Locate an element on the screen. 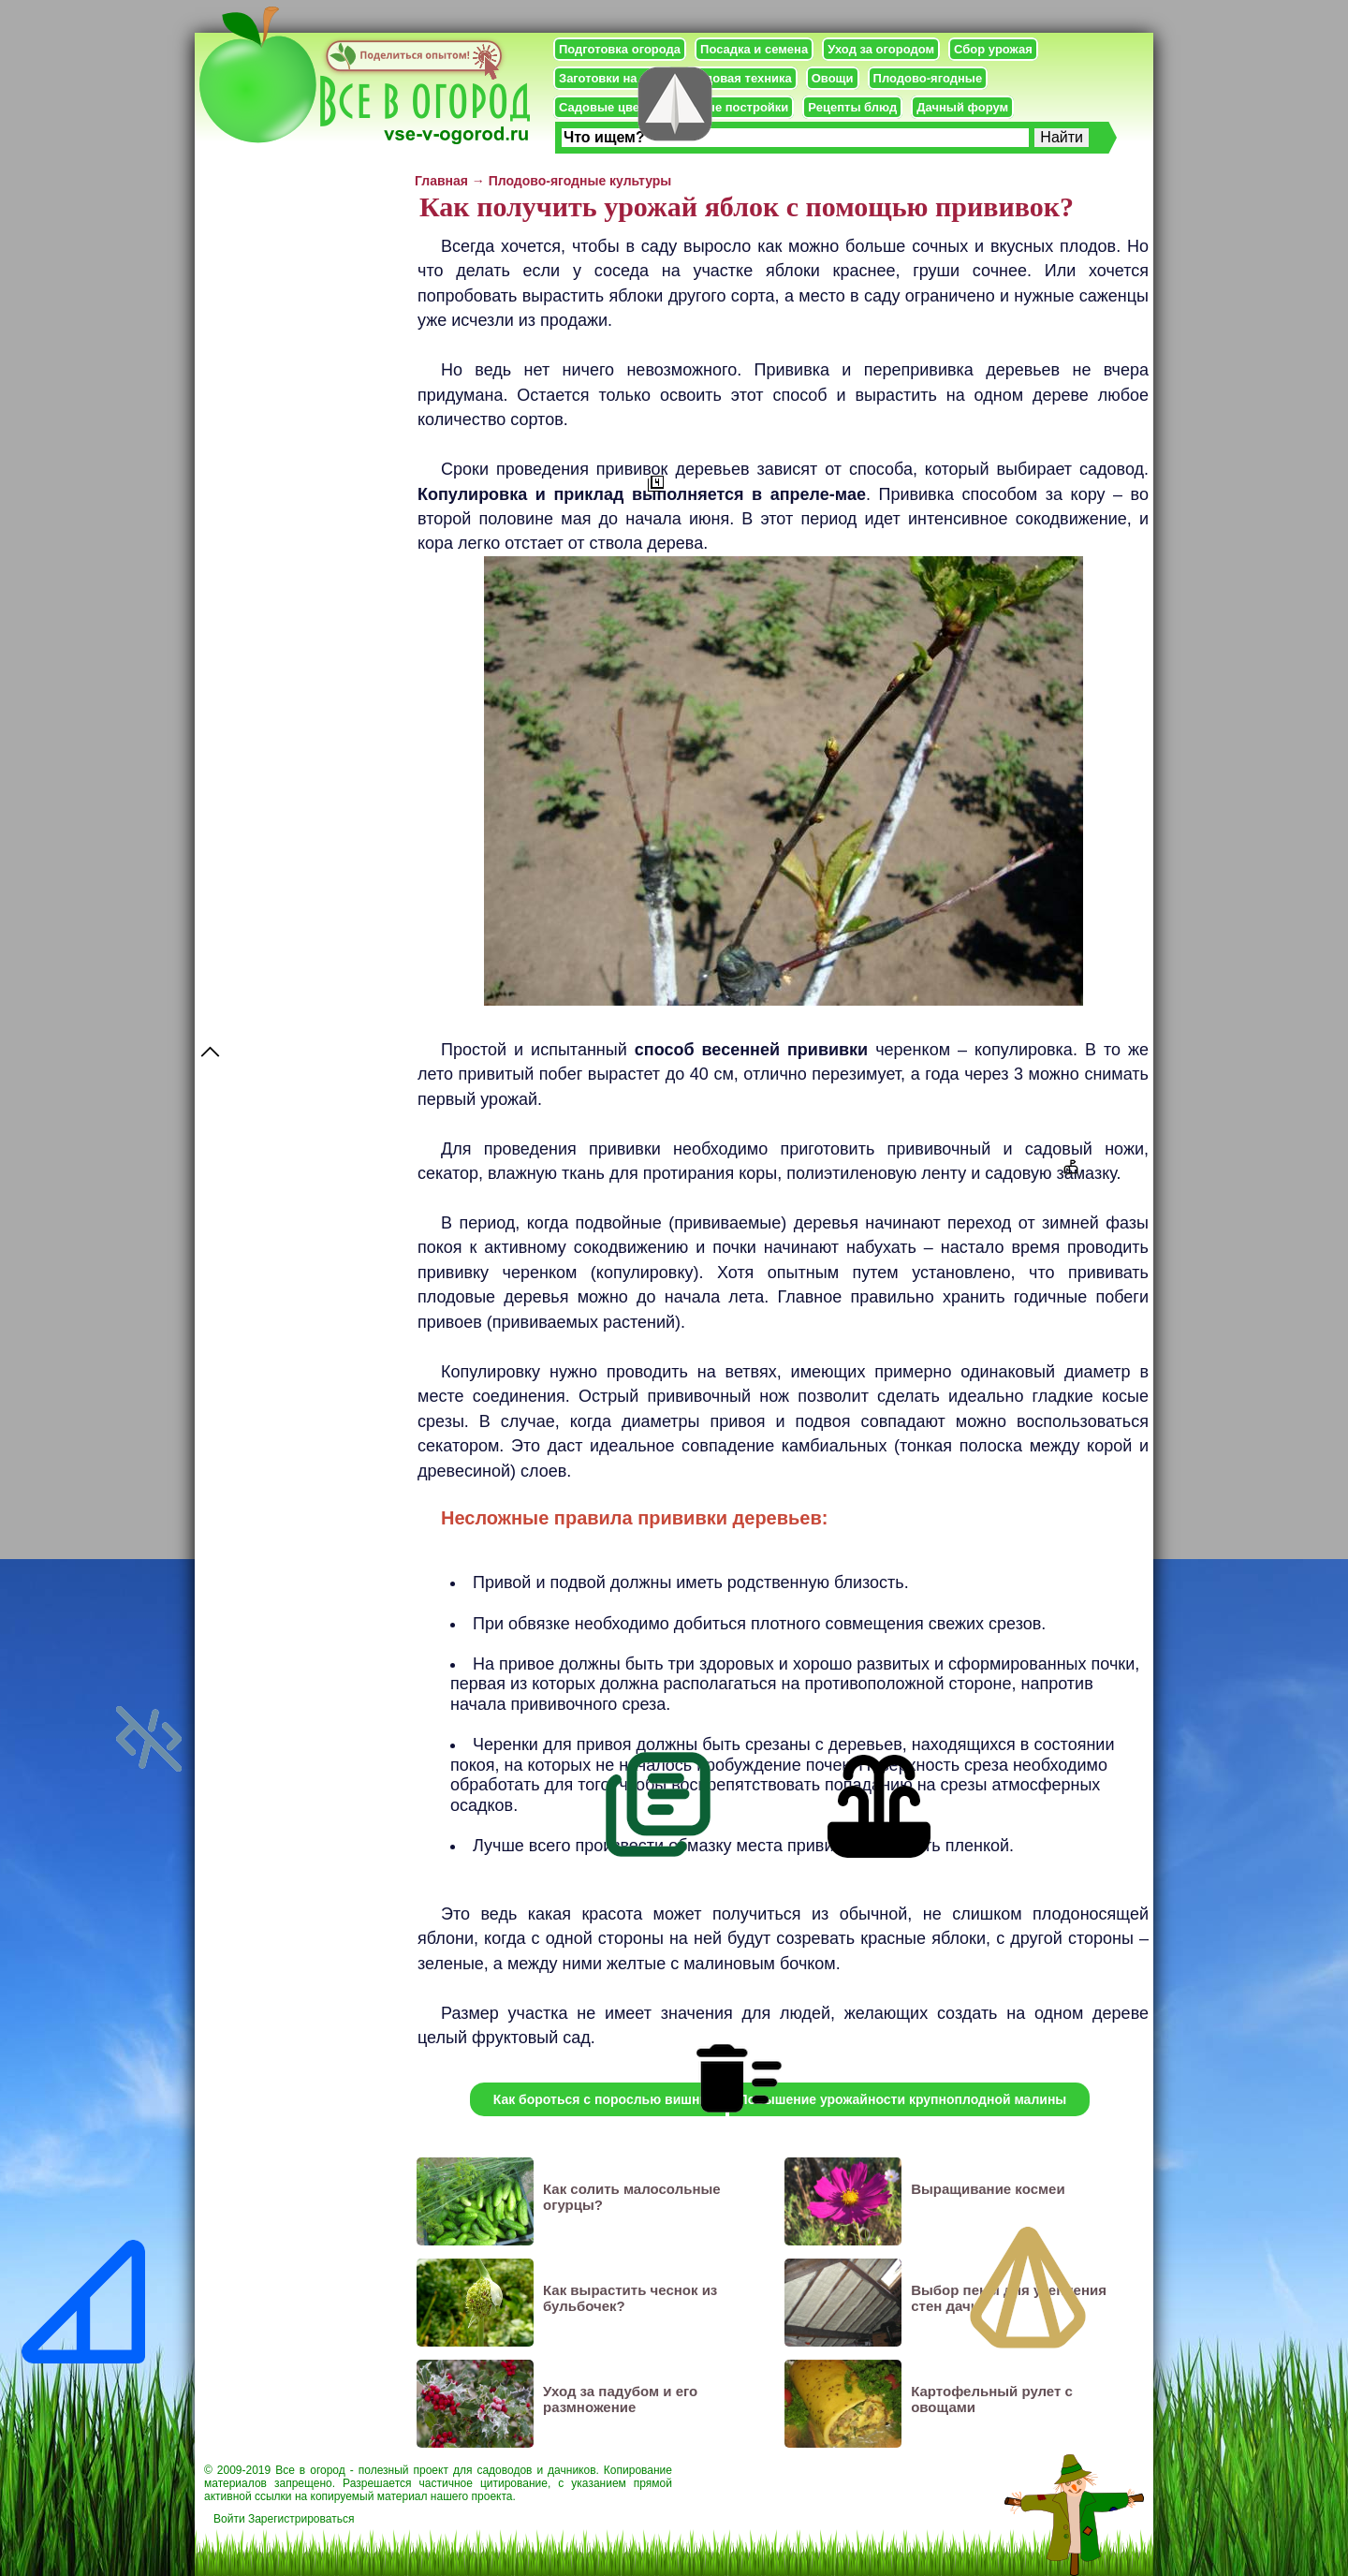 The image size is (1348, 2576). access your mailbox or inbox is located at coordinates (1071, 1167).